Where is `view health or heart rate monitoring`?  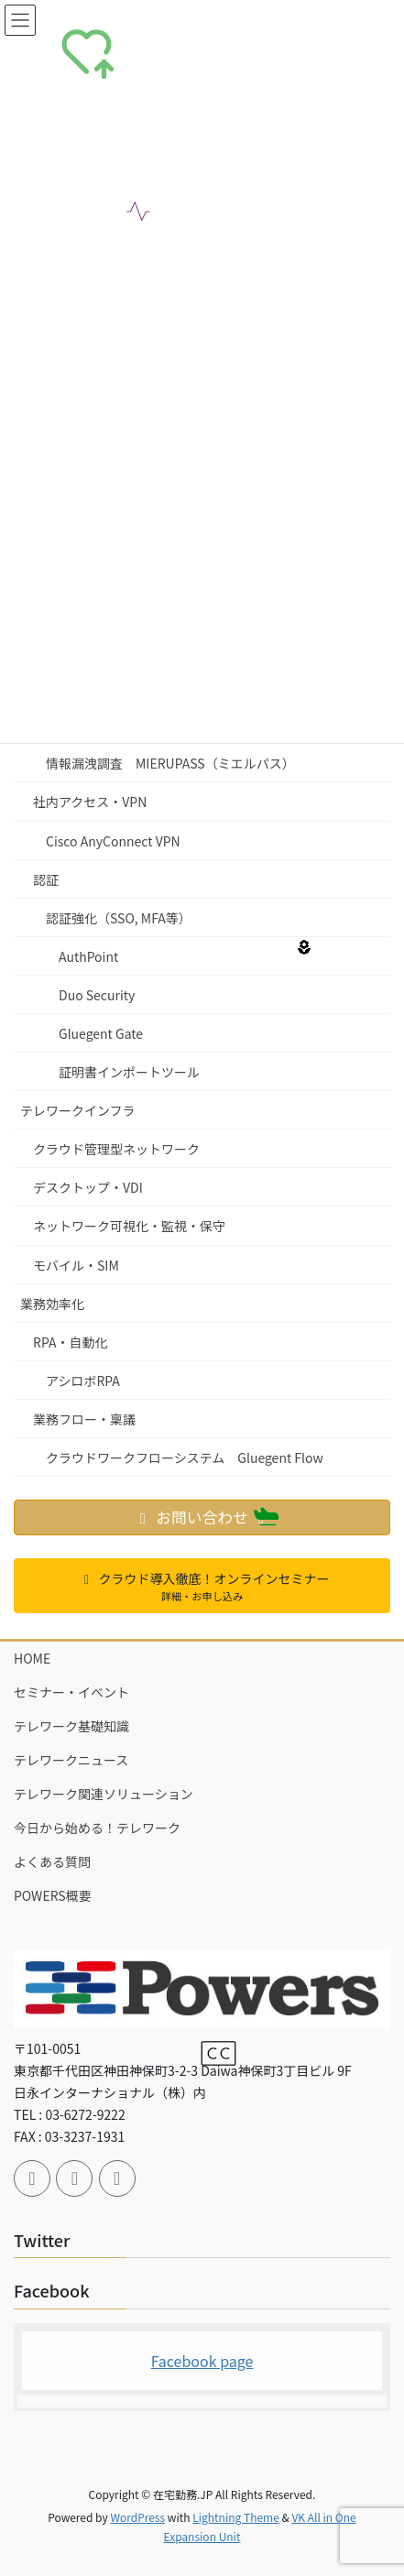 view health or heart rate monitoring is located at coordinates (138, 212).